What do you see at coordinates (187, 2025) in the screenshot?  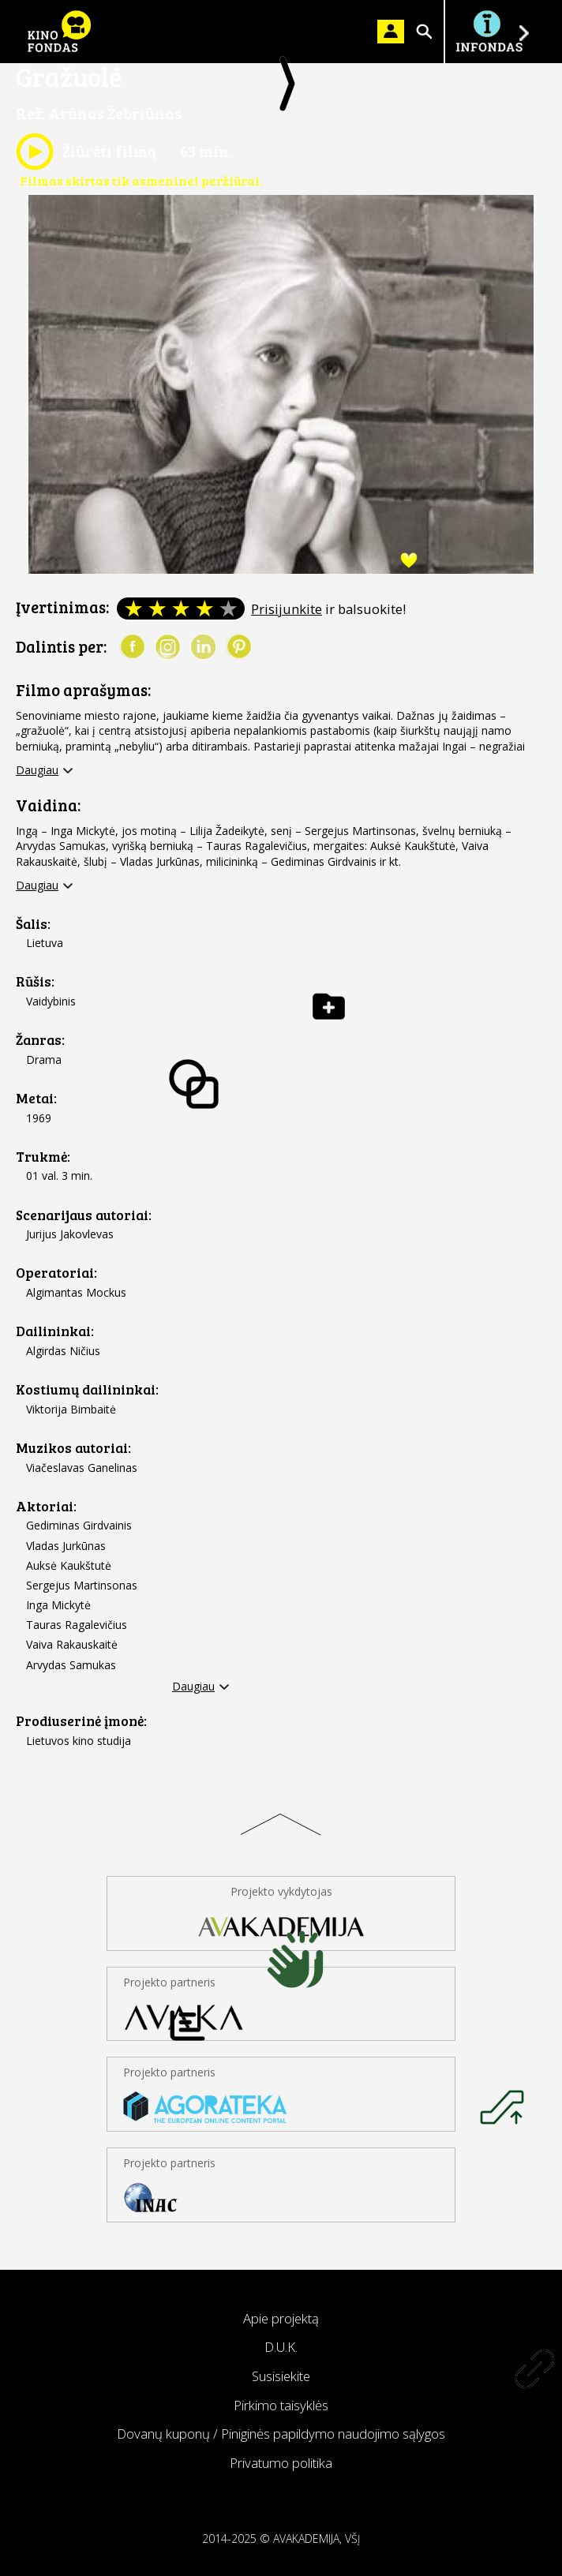 I see `view analytics or statistics` at bounding box center [187, 2025].